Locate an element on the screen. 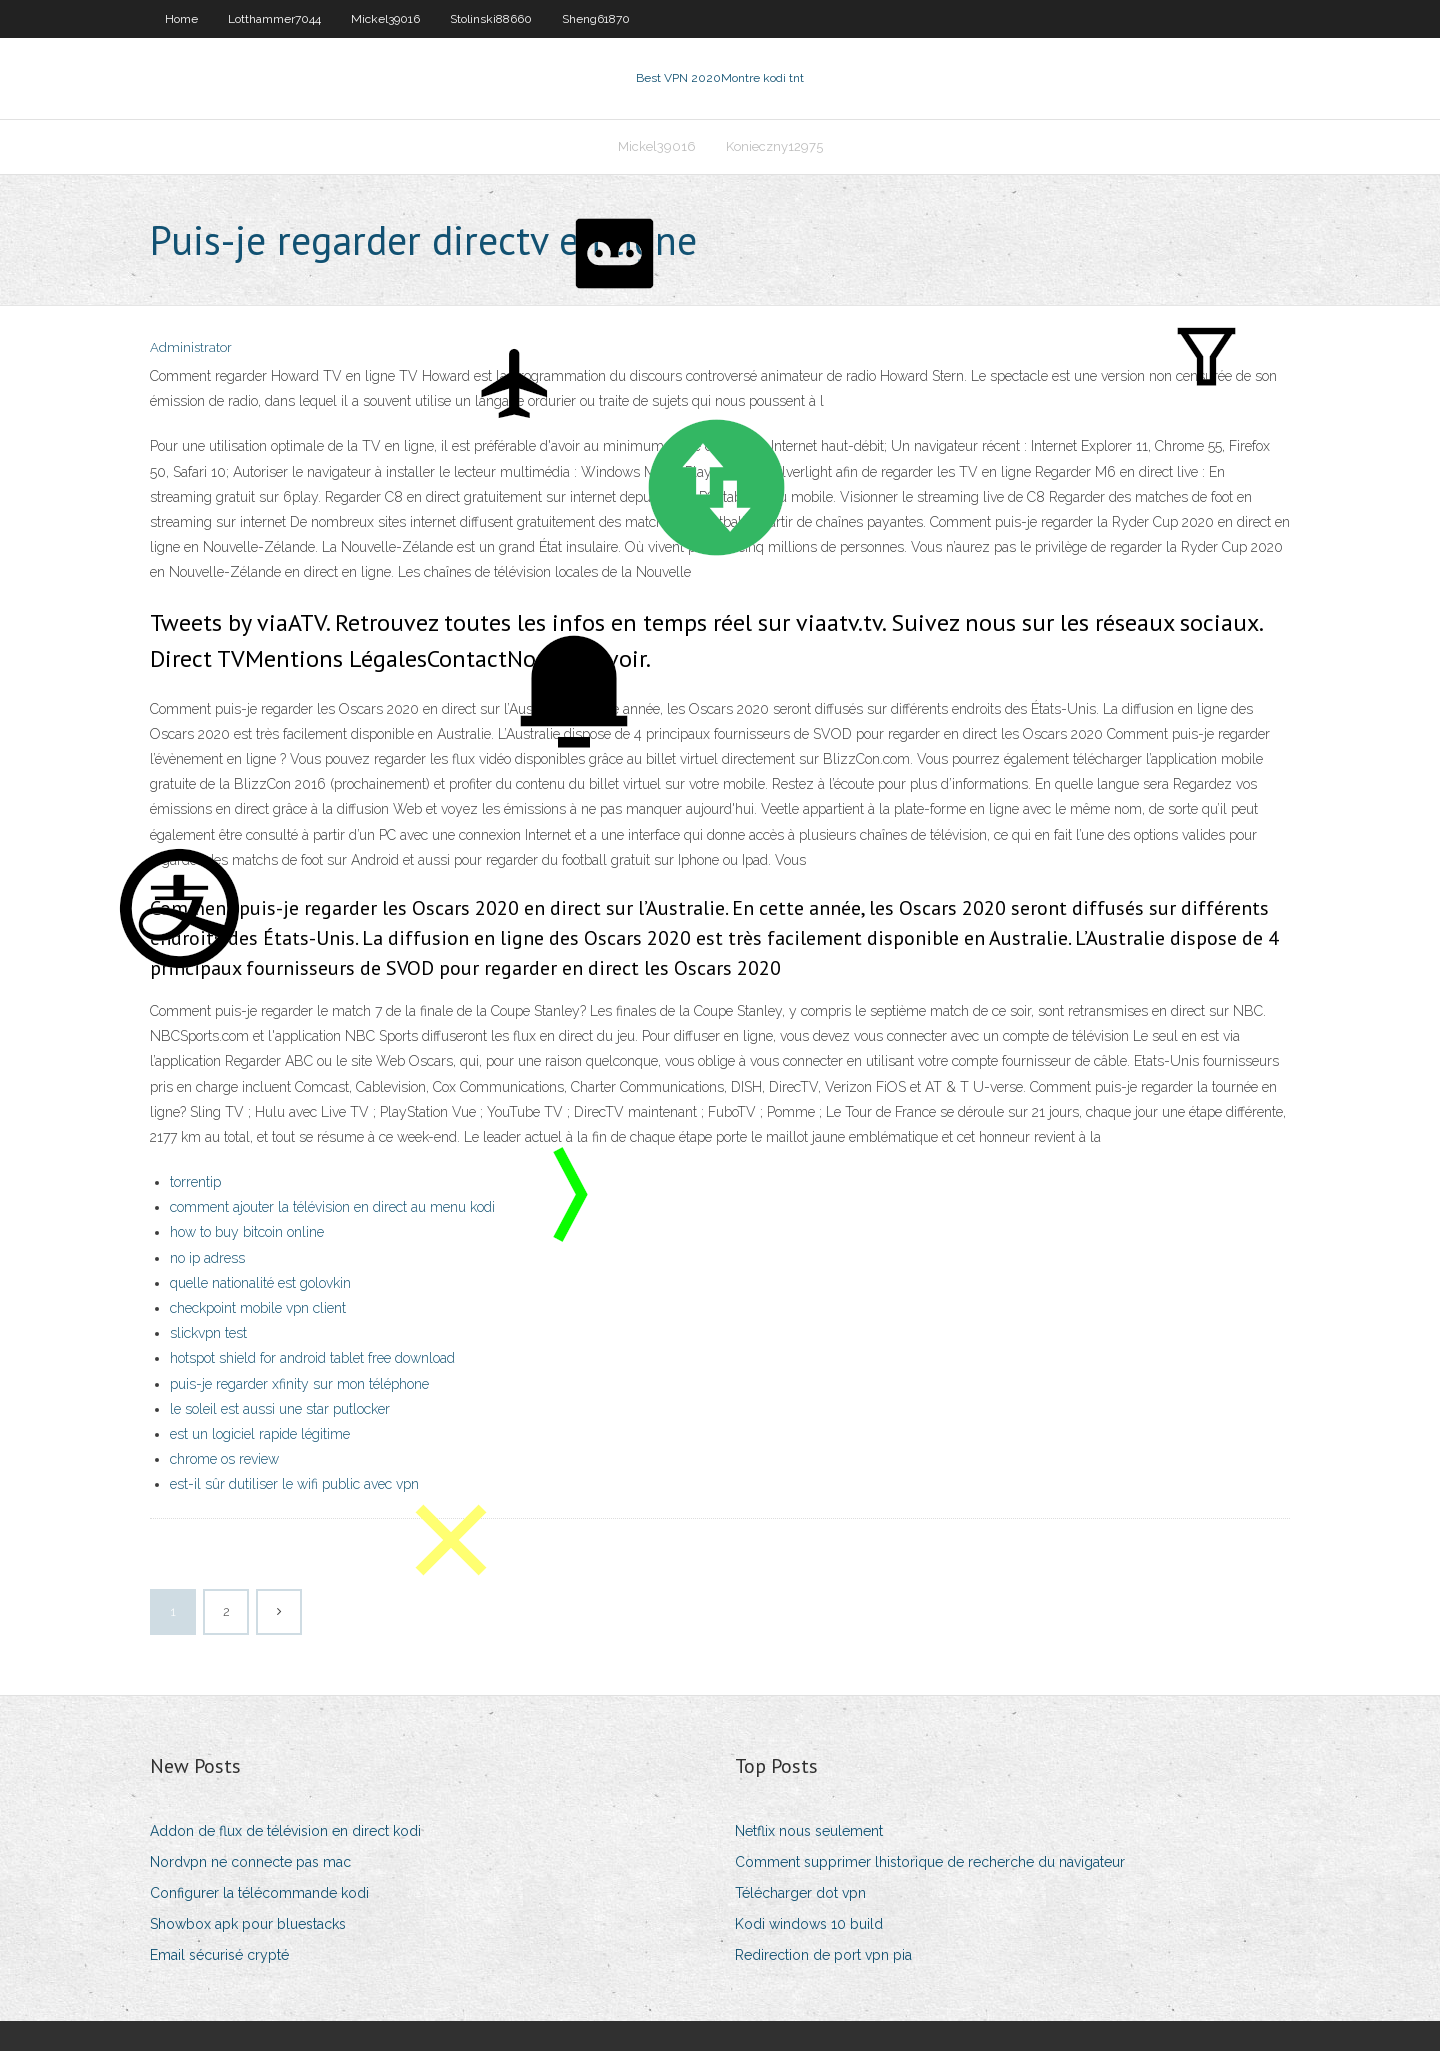  filter or sort content is located at coordinates (1206, 353).